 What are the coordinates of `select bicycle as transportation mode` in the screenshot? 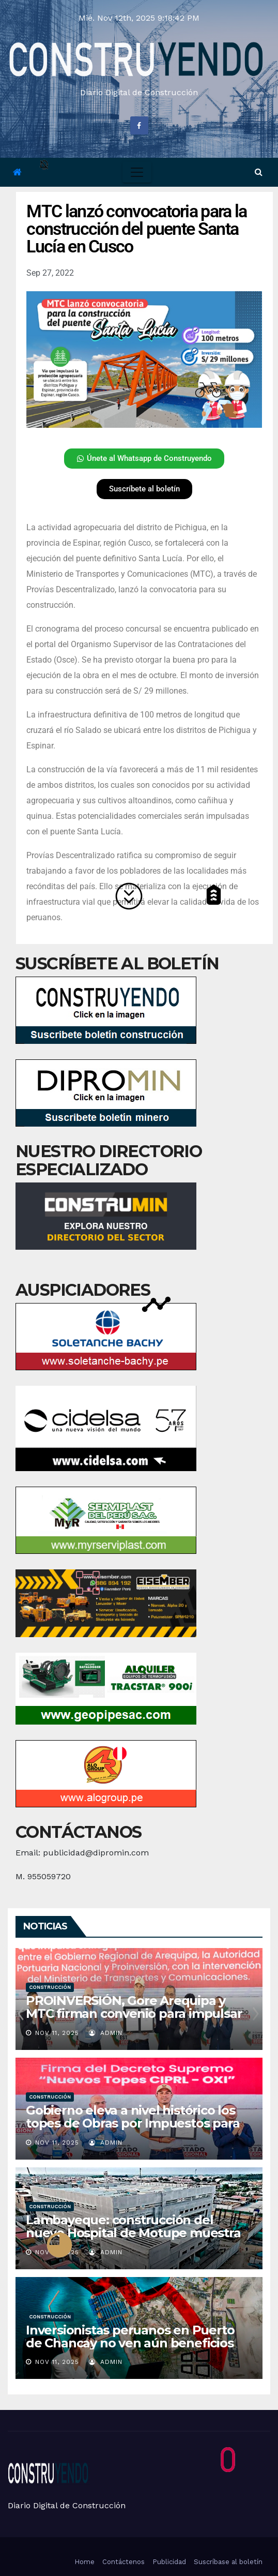 It's located at (208, 390).